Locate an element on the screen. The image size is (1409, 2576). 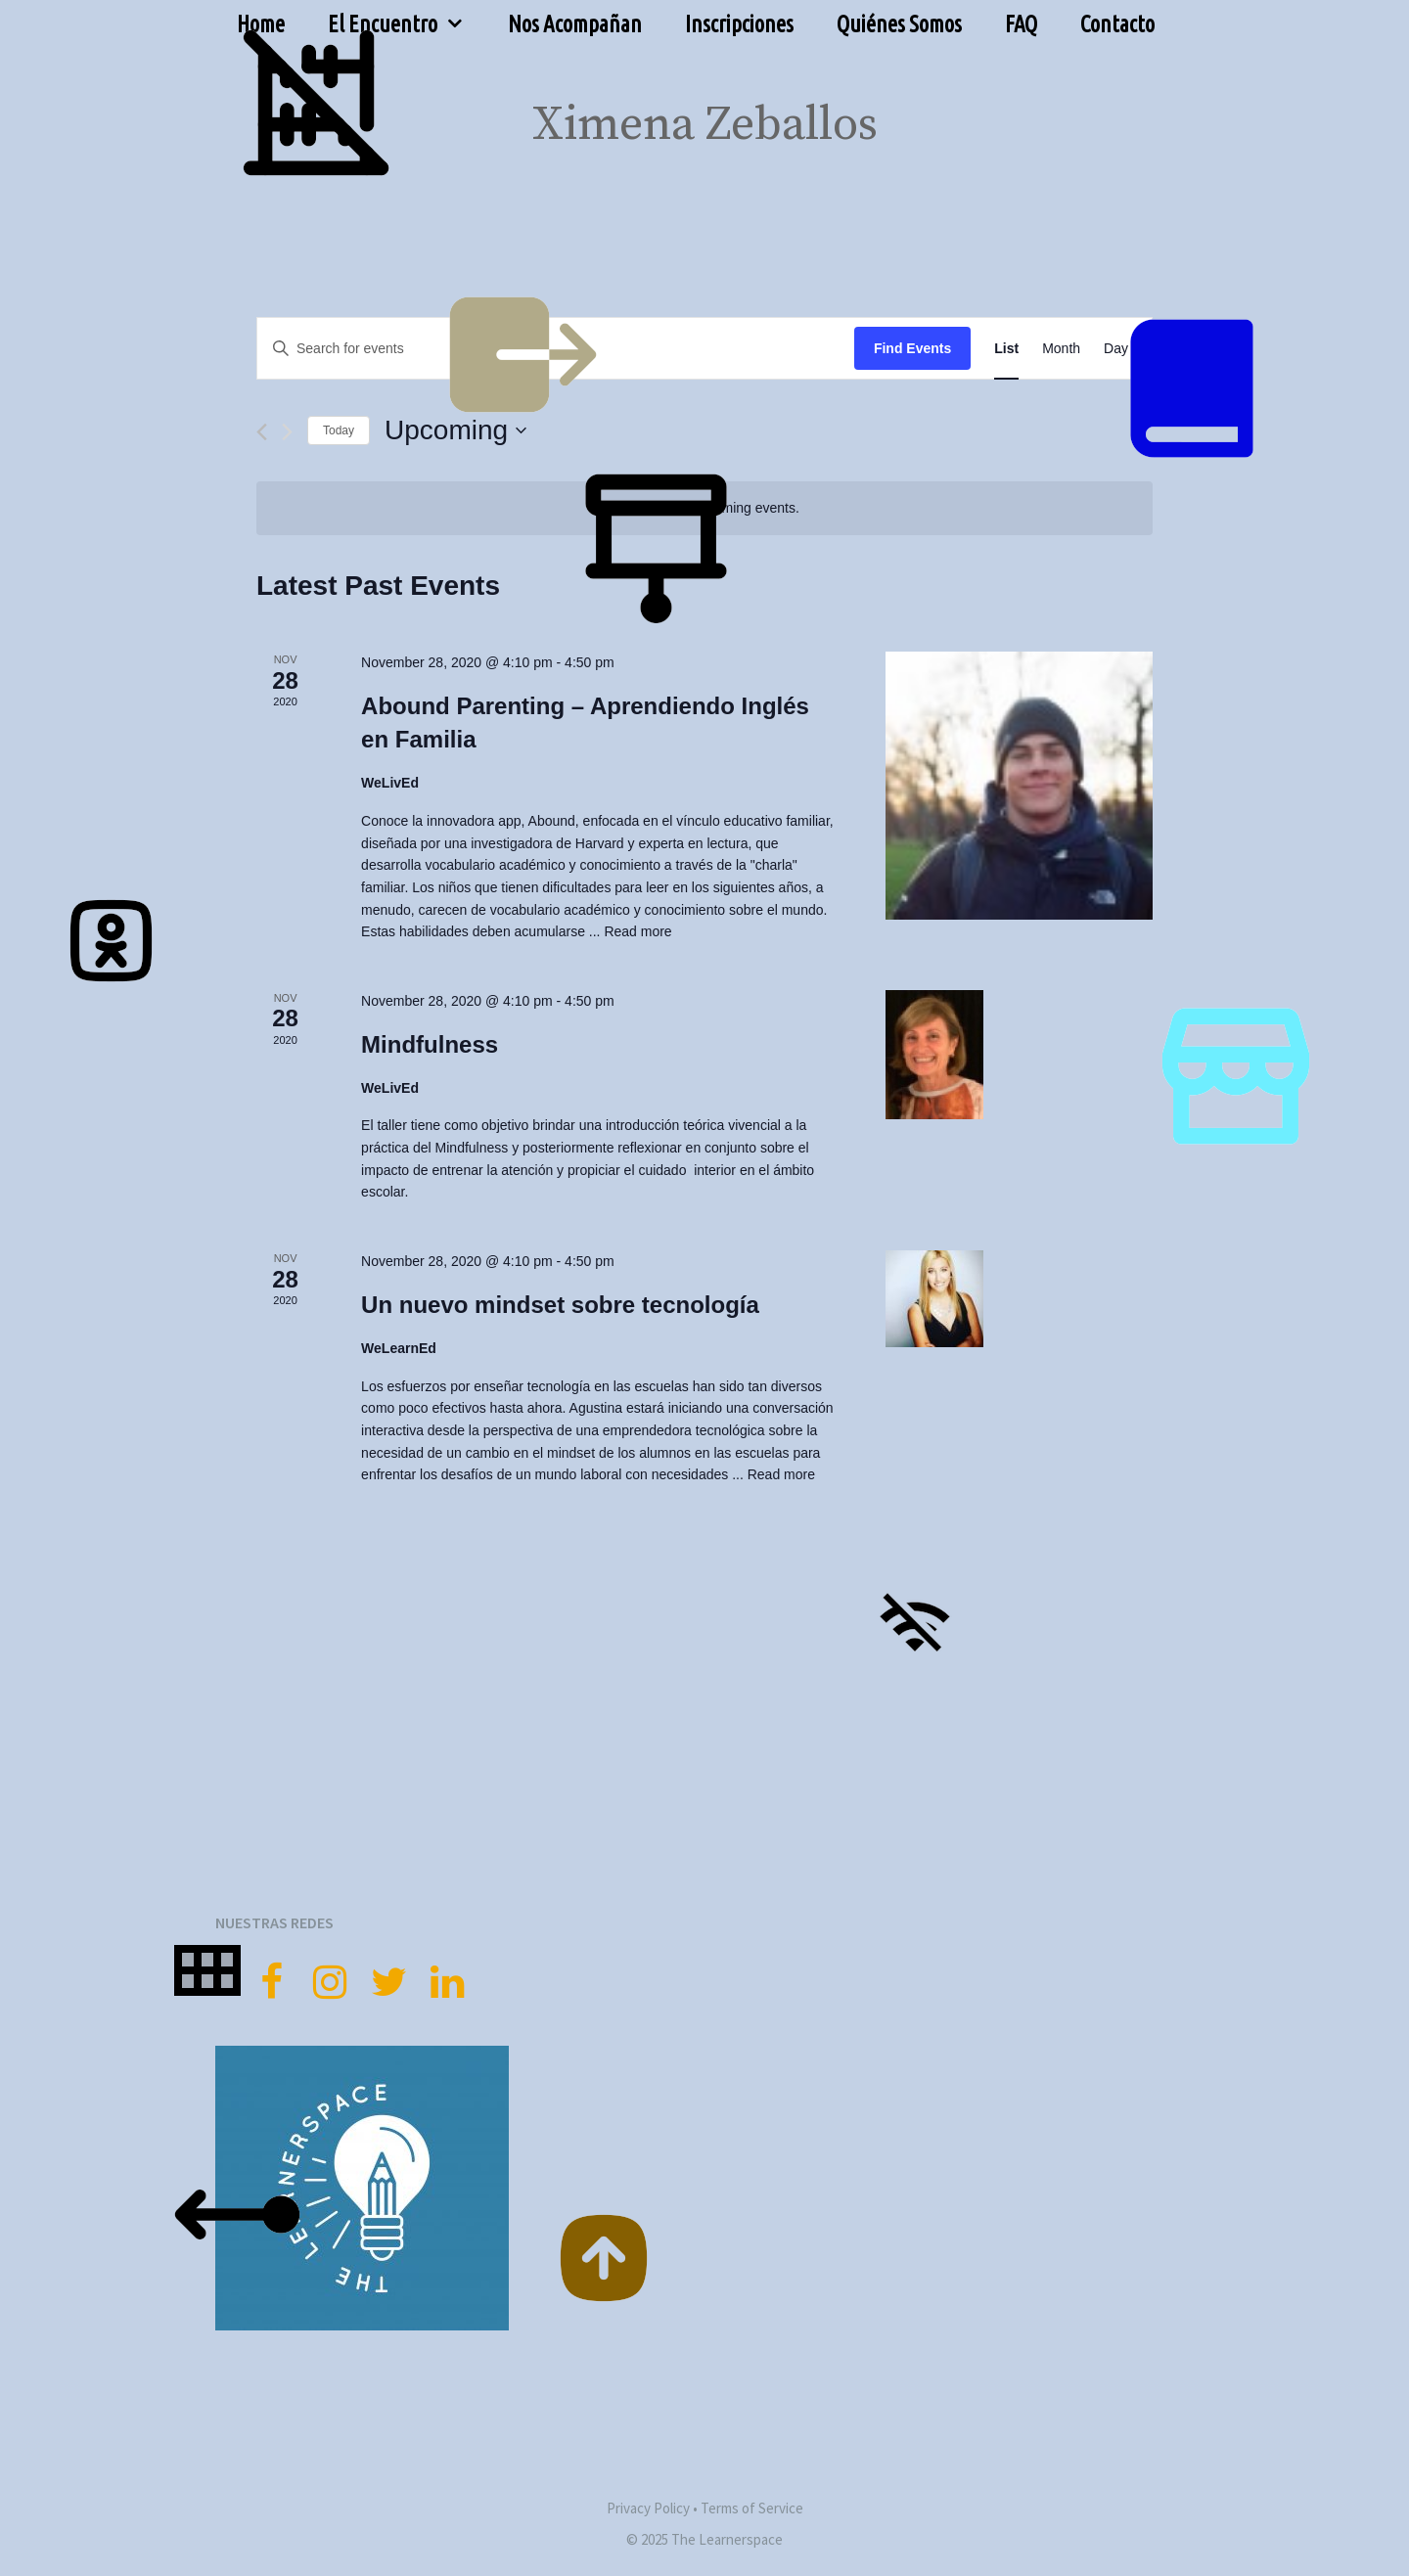
log out of your account is located at coordinates (523, 354).